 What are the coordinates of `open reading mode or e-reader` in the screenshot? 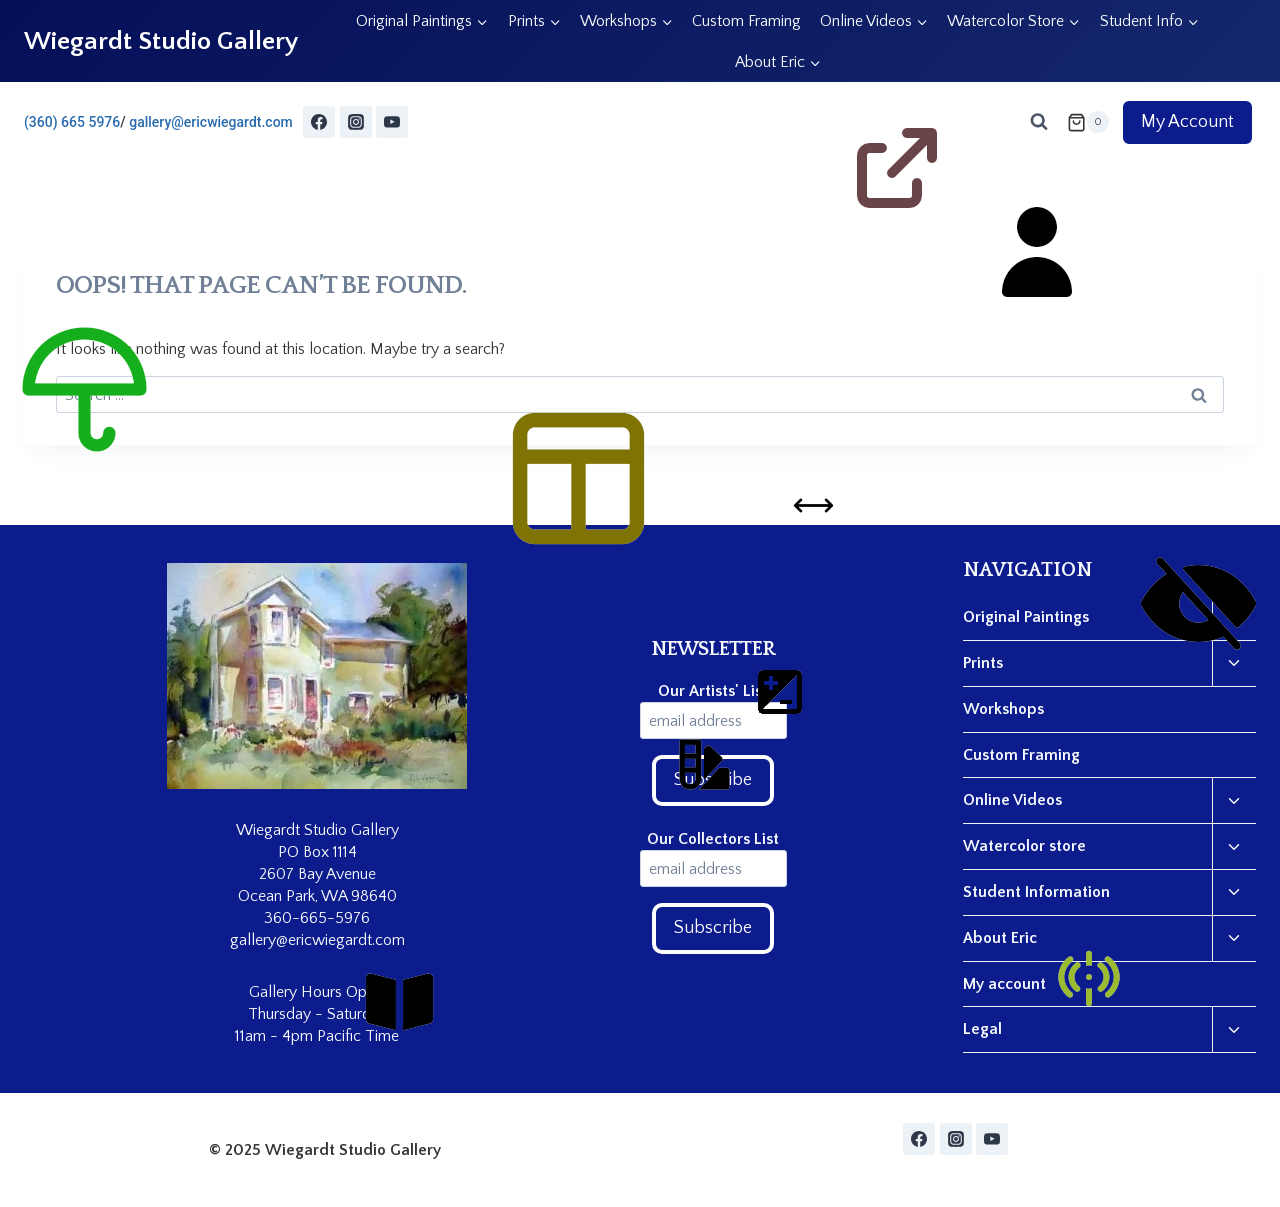 It's located at (399, 1001).